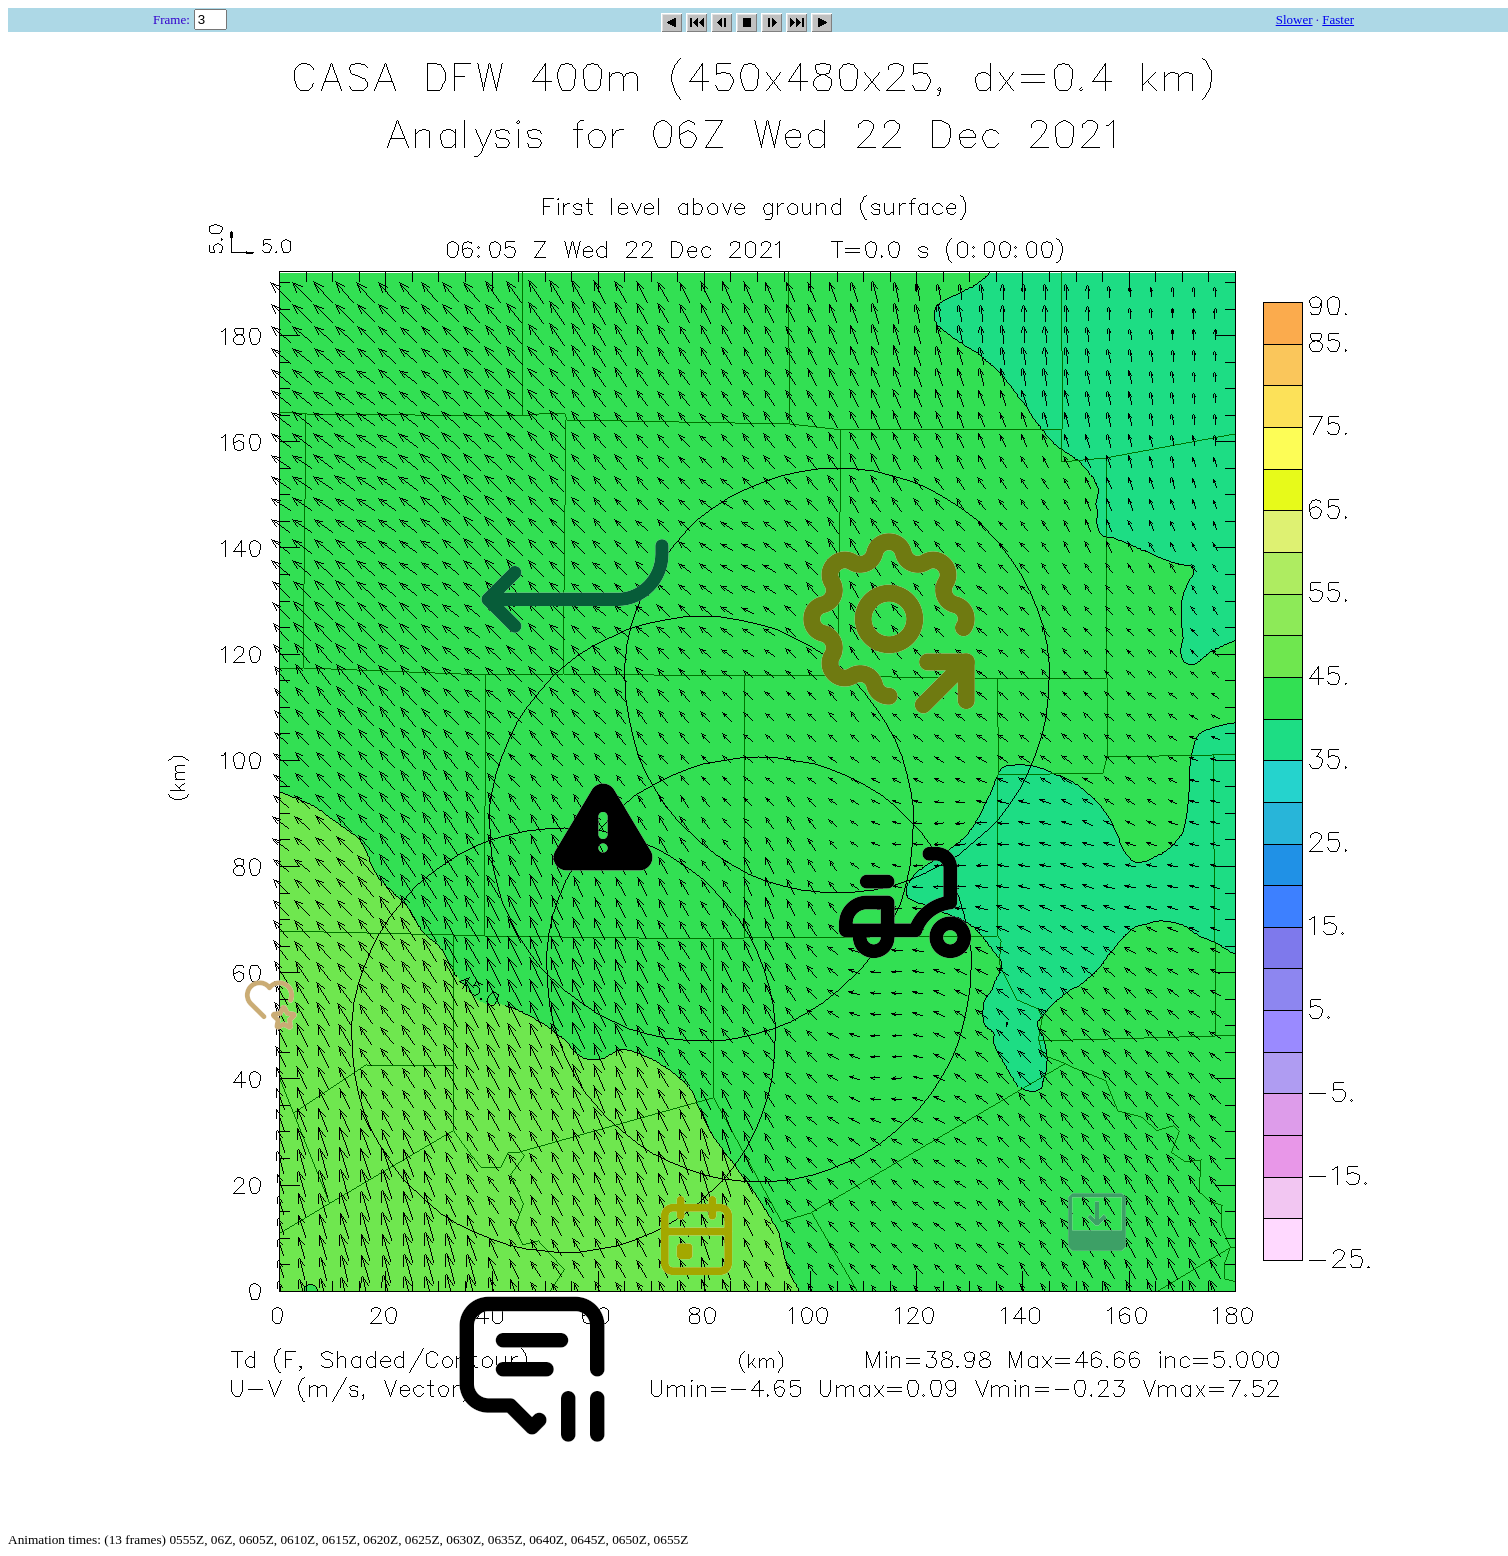  What do you see at coordinates (1097, 1222) in the screenshot?
I see `dock panel to bottom of editor` at bounding box center [1097, 1222].